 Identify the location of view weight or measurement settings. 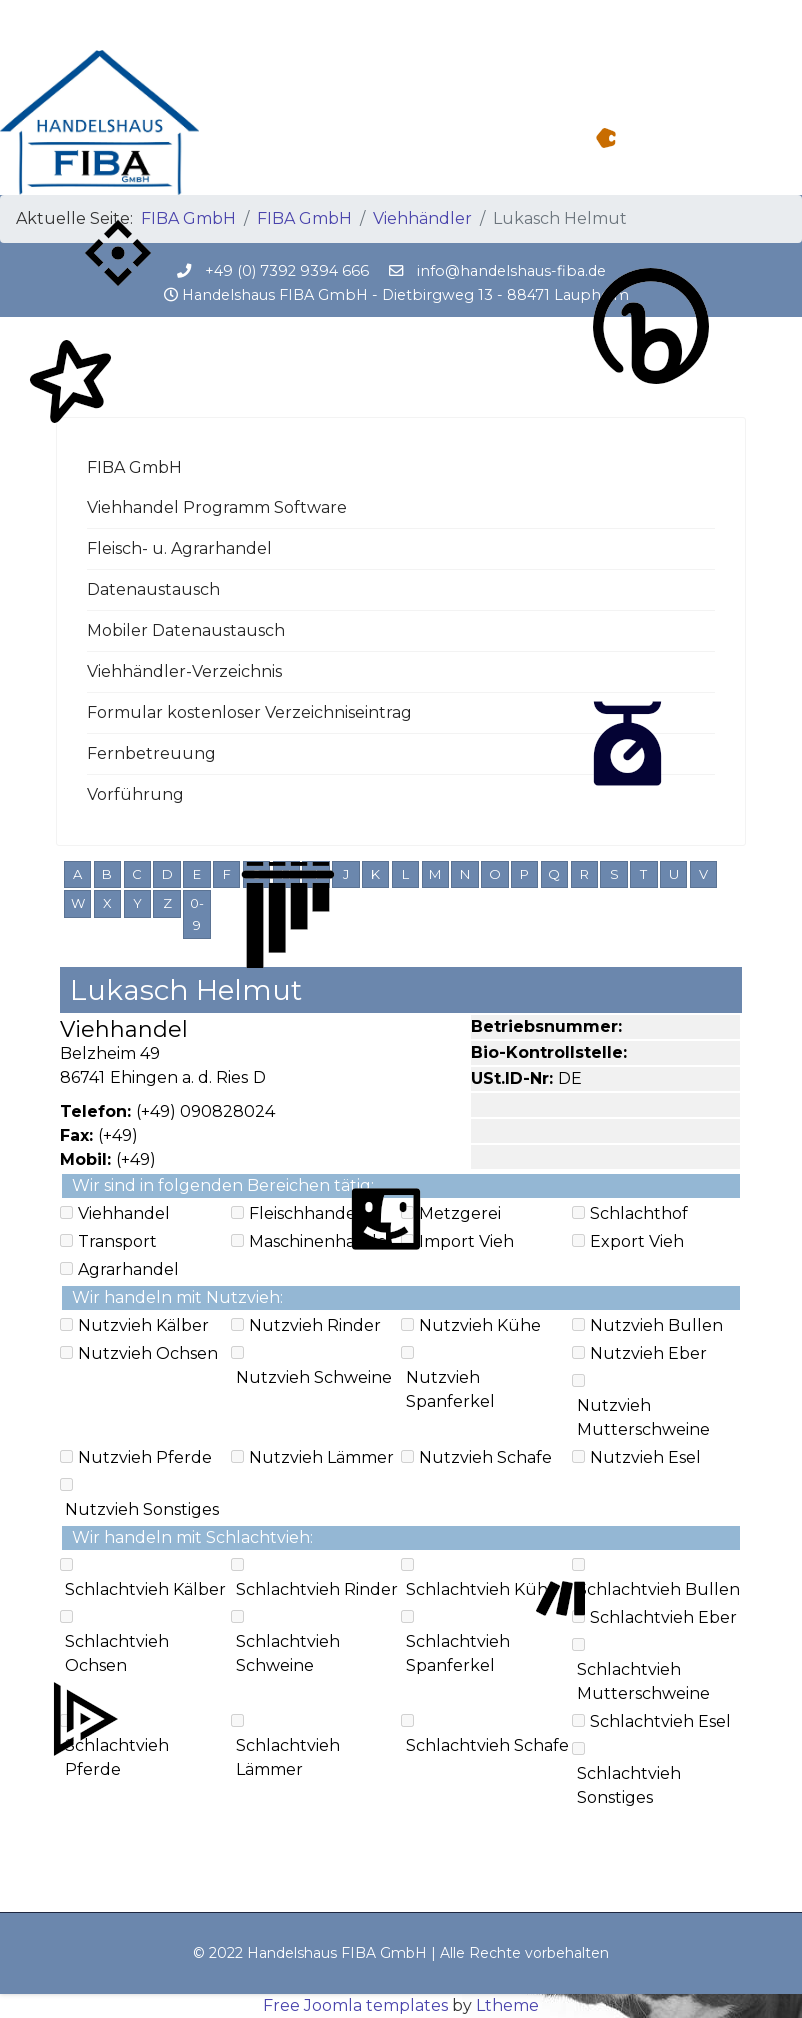
(627, 743).